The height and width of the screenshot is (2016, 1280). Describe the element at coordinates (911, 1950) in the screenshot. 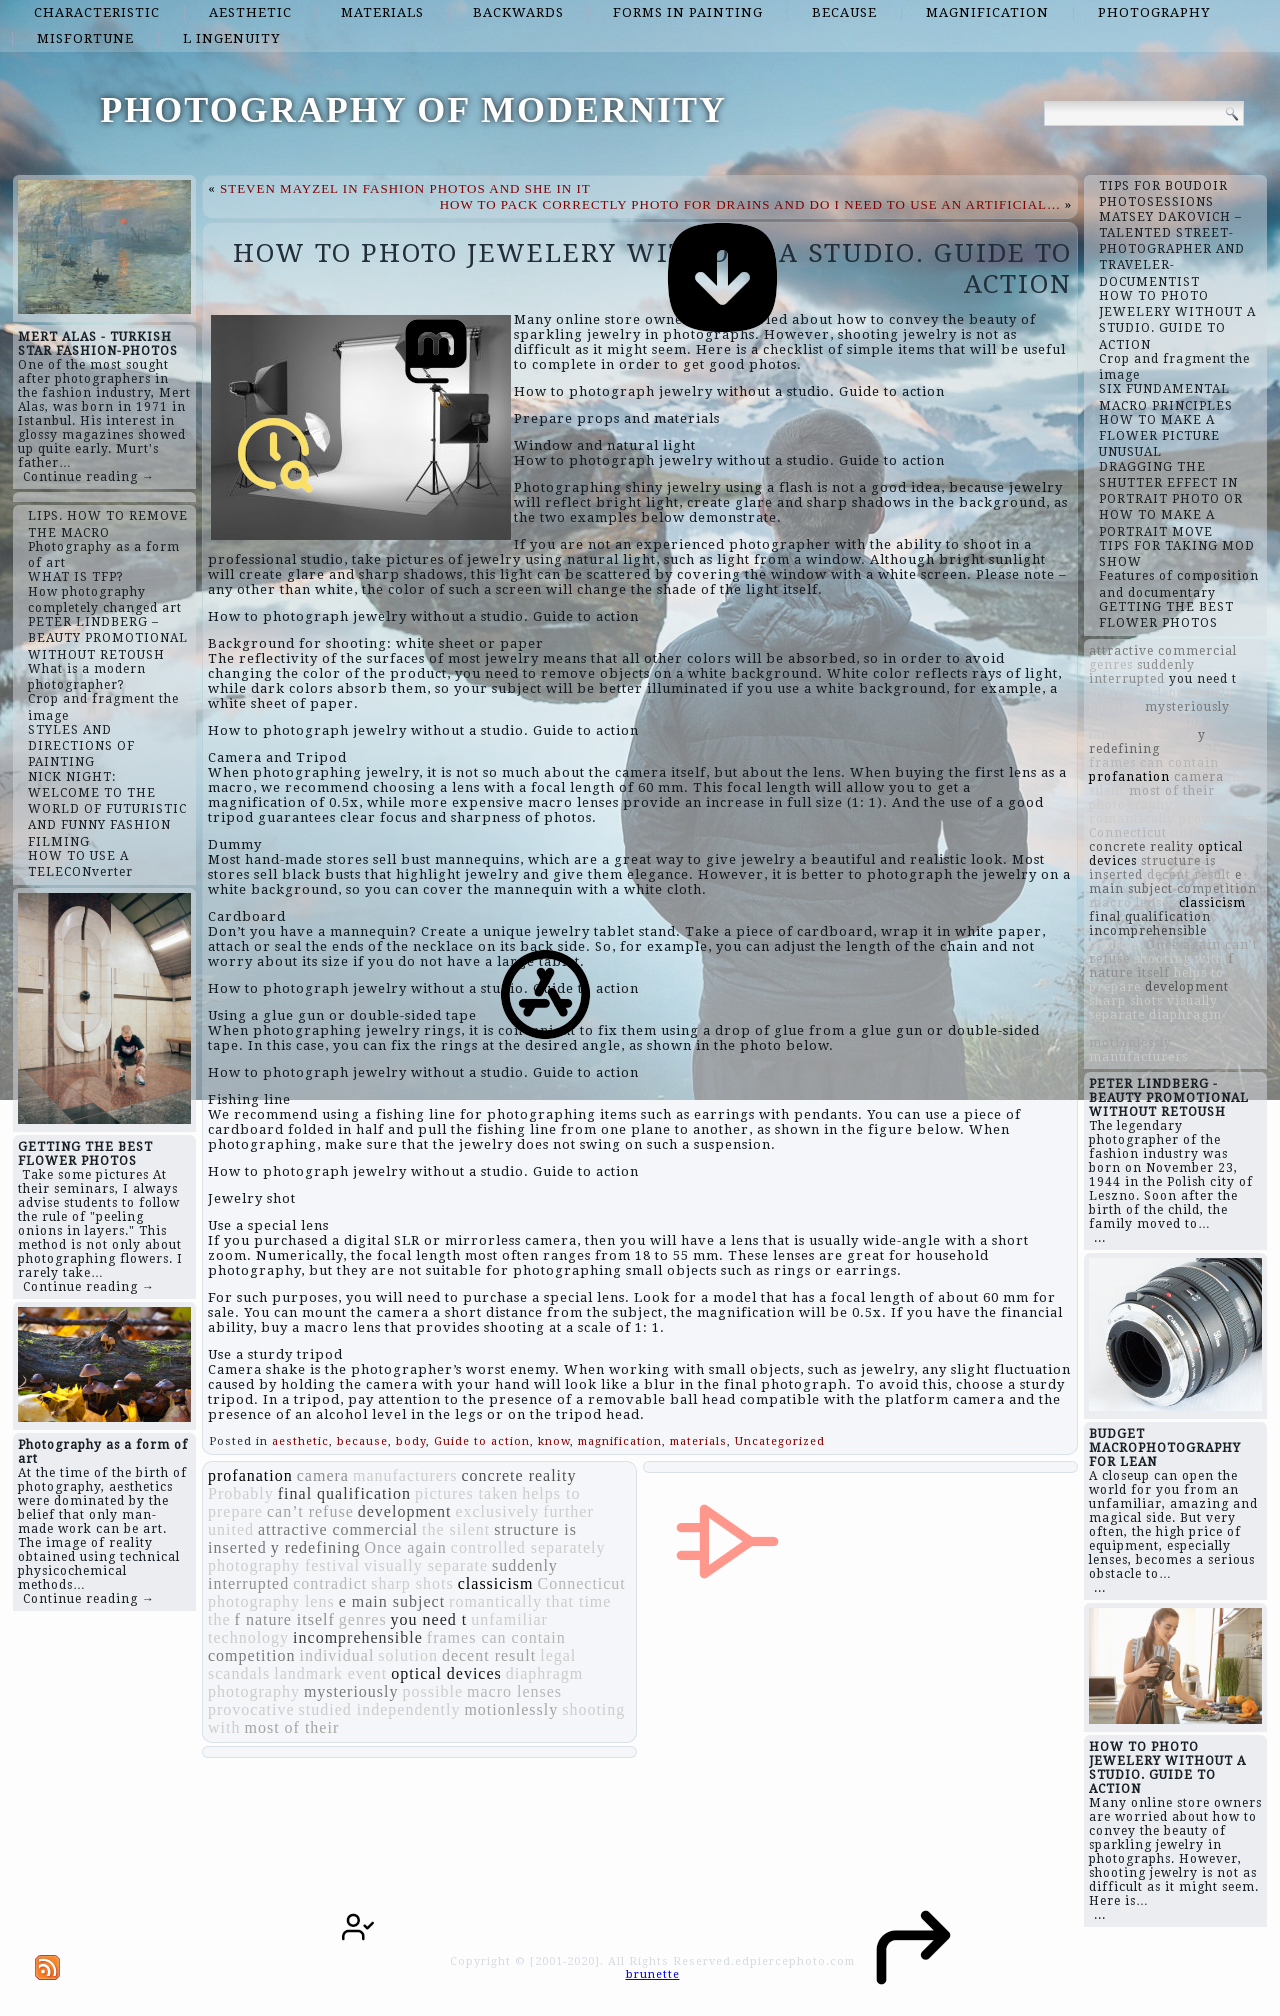

I see `forward or share content` at that location.